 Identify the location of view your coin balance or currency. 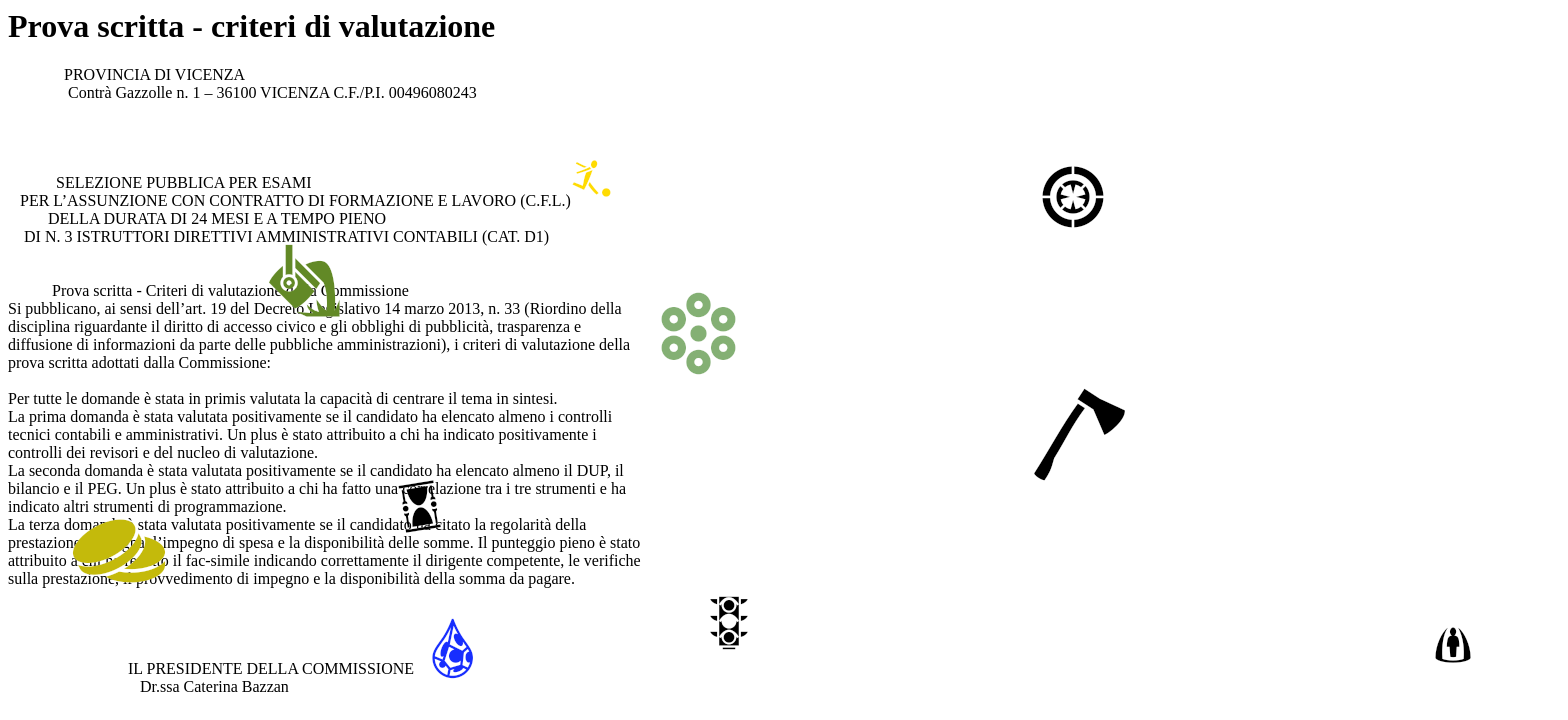
(119, 551).